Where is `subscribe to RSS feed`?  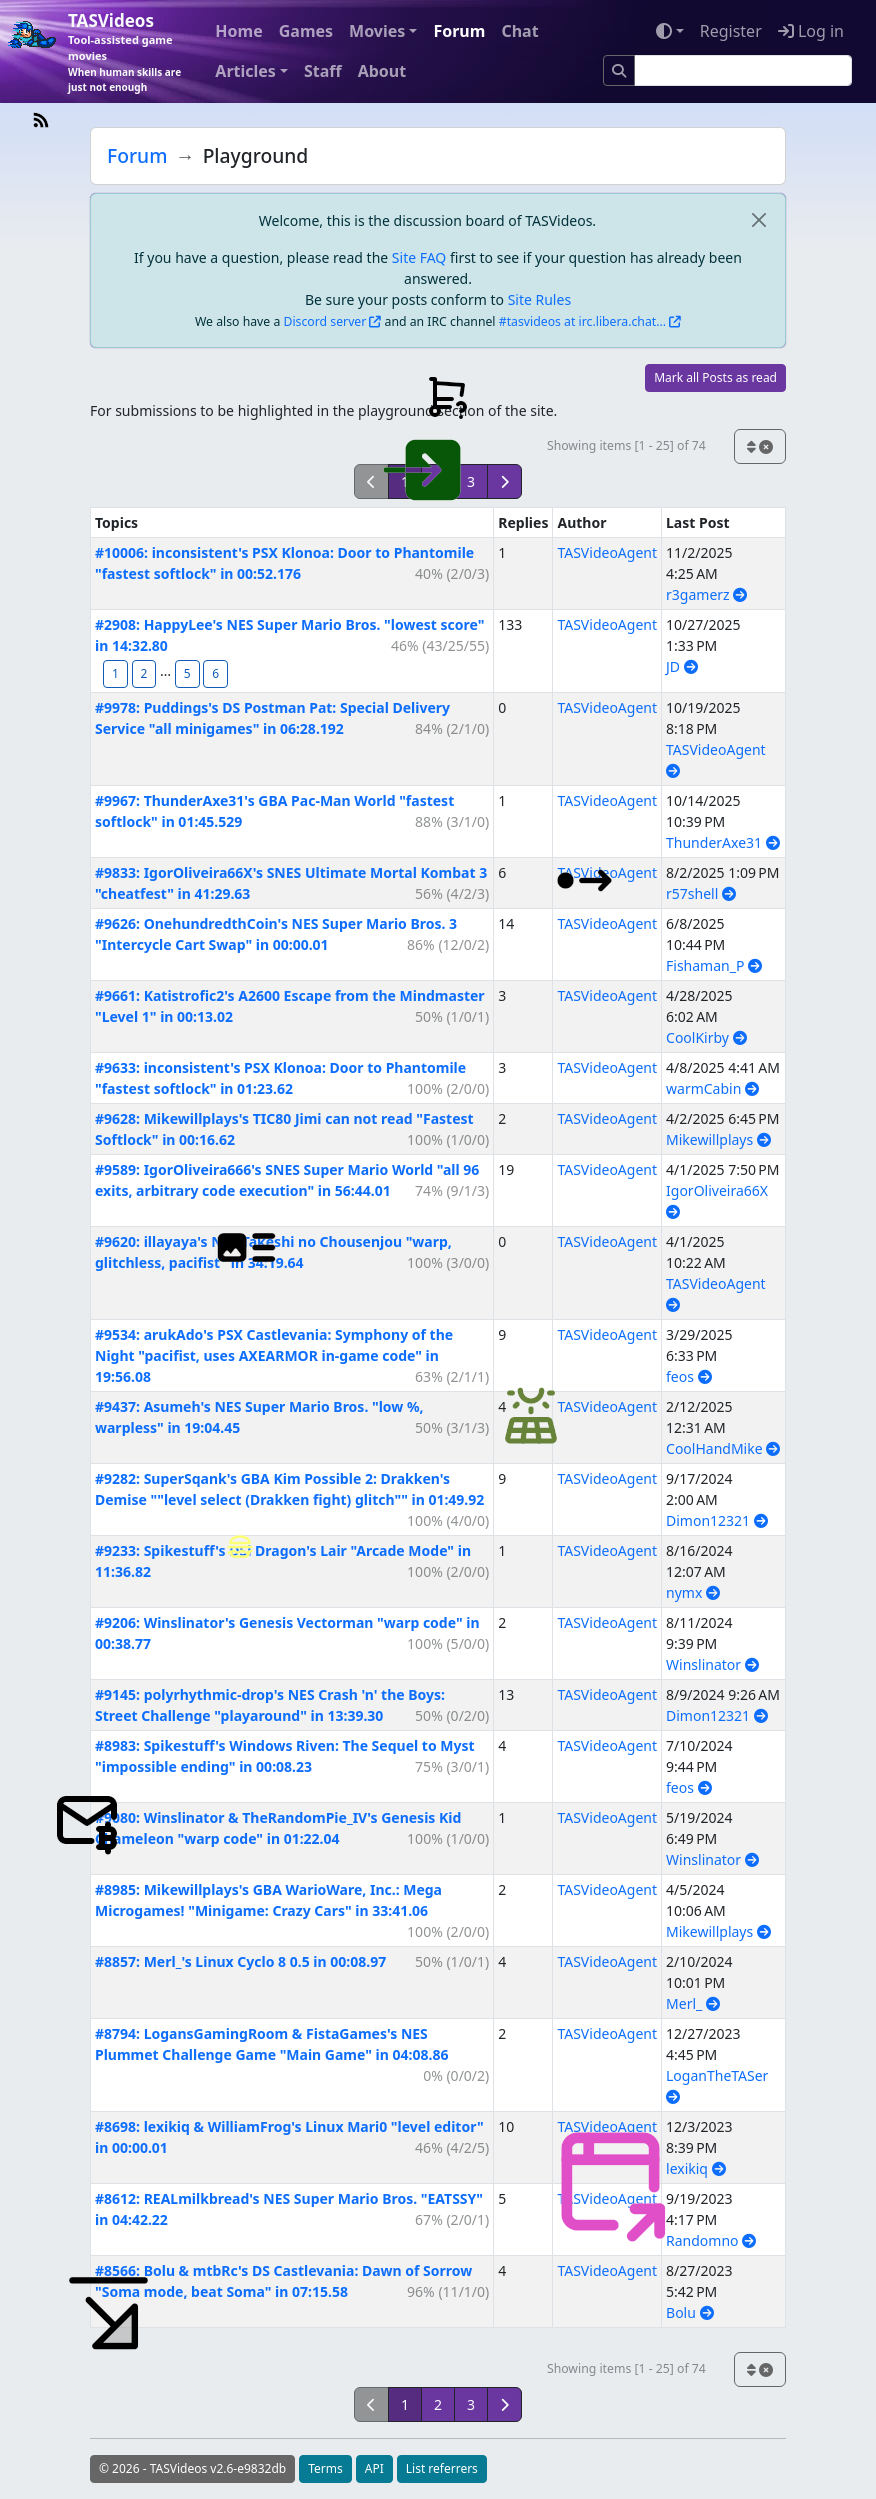 subscribe to RSS feed is located at coordinates (41, 120).